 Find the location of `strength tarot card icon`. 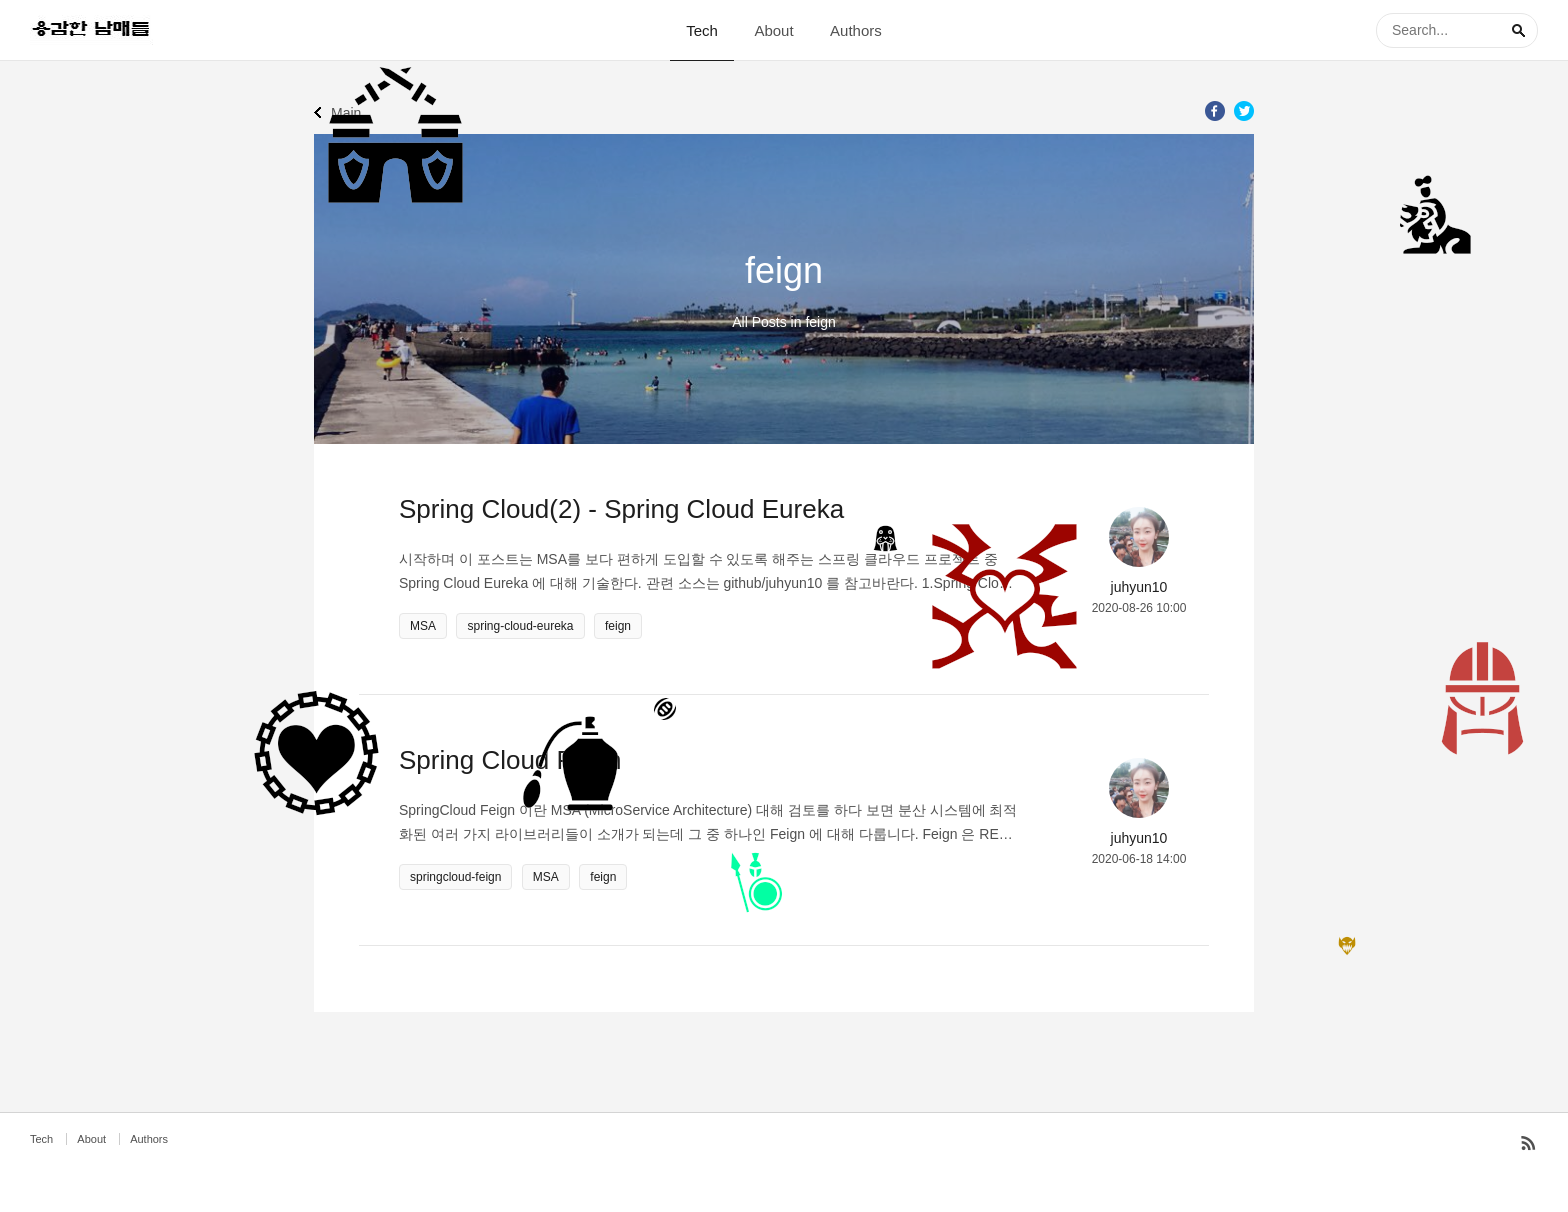

strength tarot card icon is located at coordinates (1431, 214).